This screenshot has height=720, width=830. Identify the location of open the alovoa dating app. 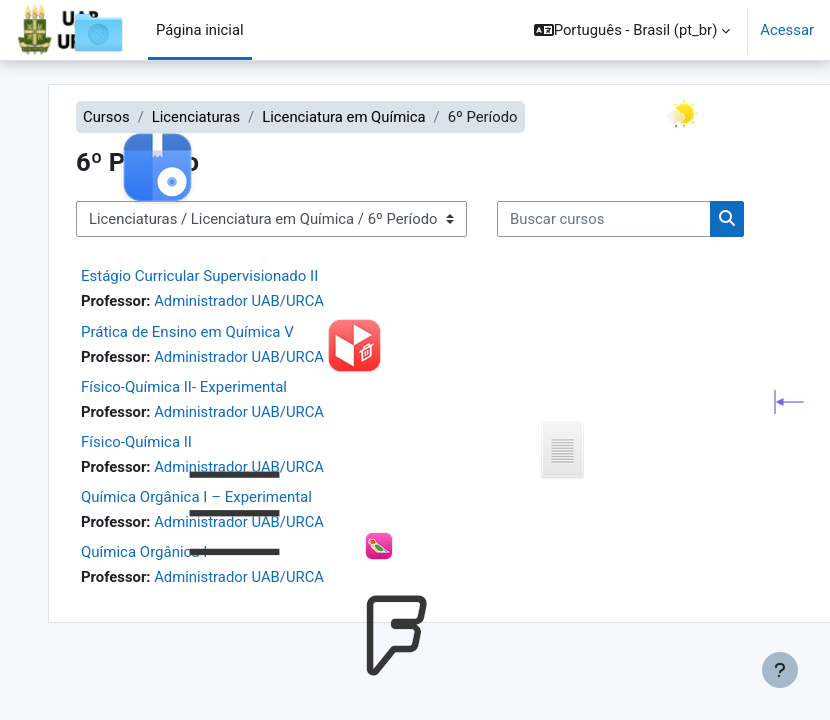
(379, 546).